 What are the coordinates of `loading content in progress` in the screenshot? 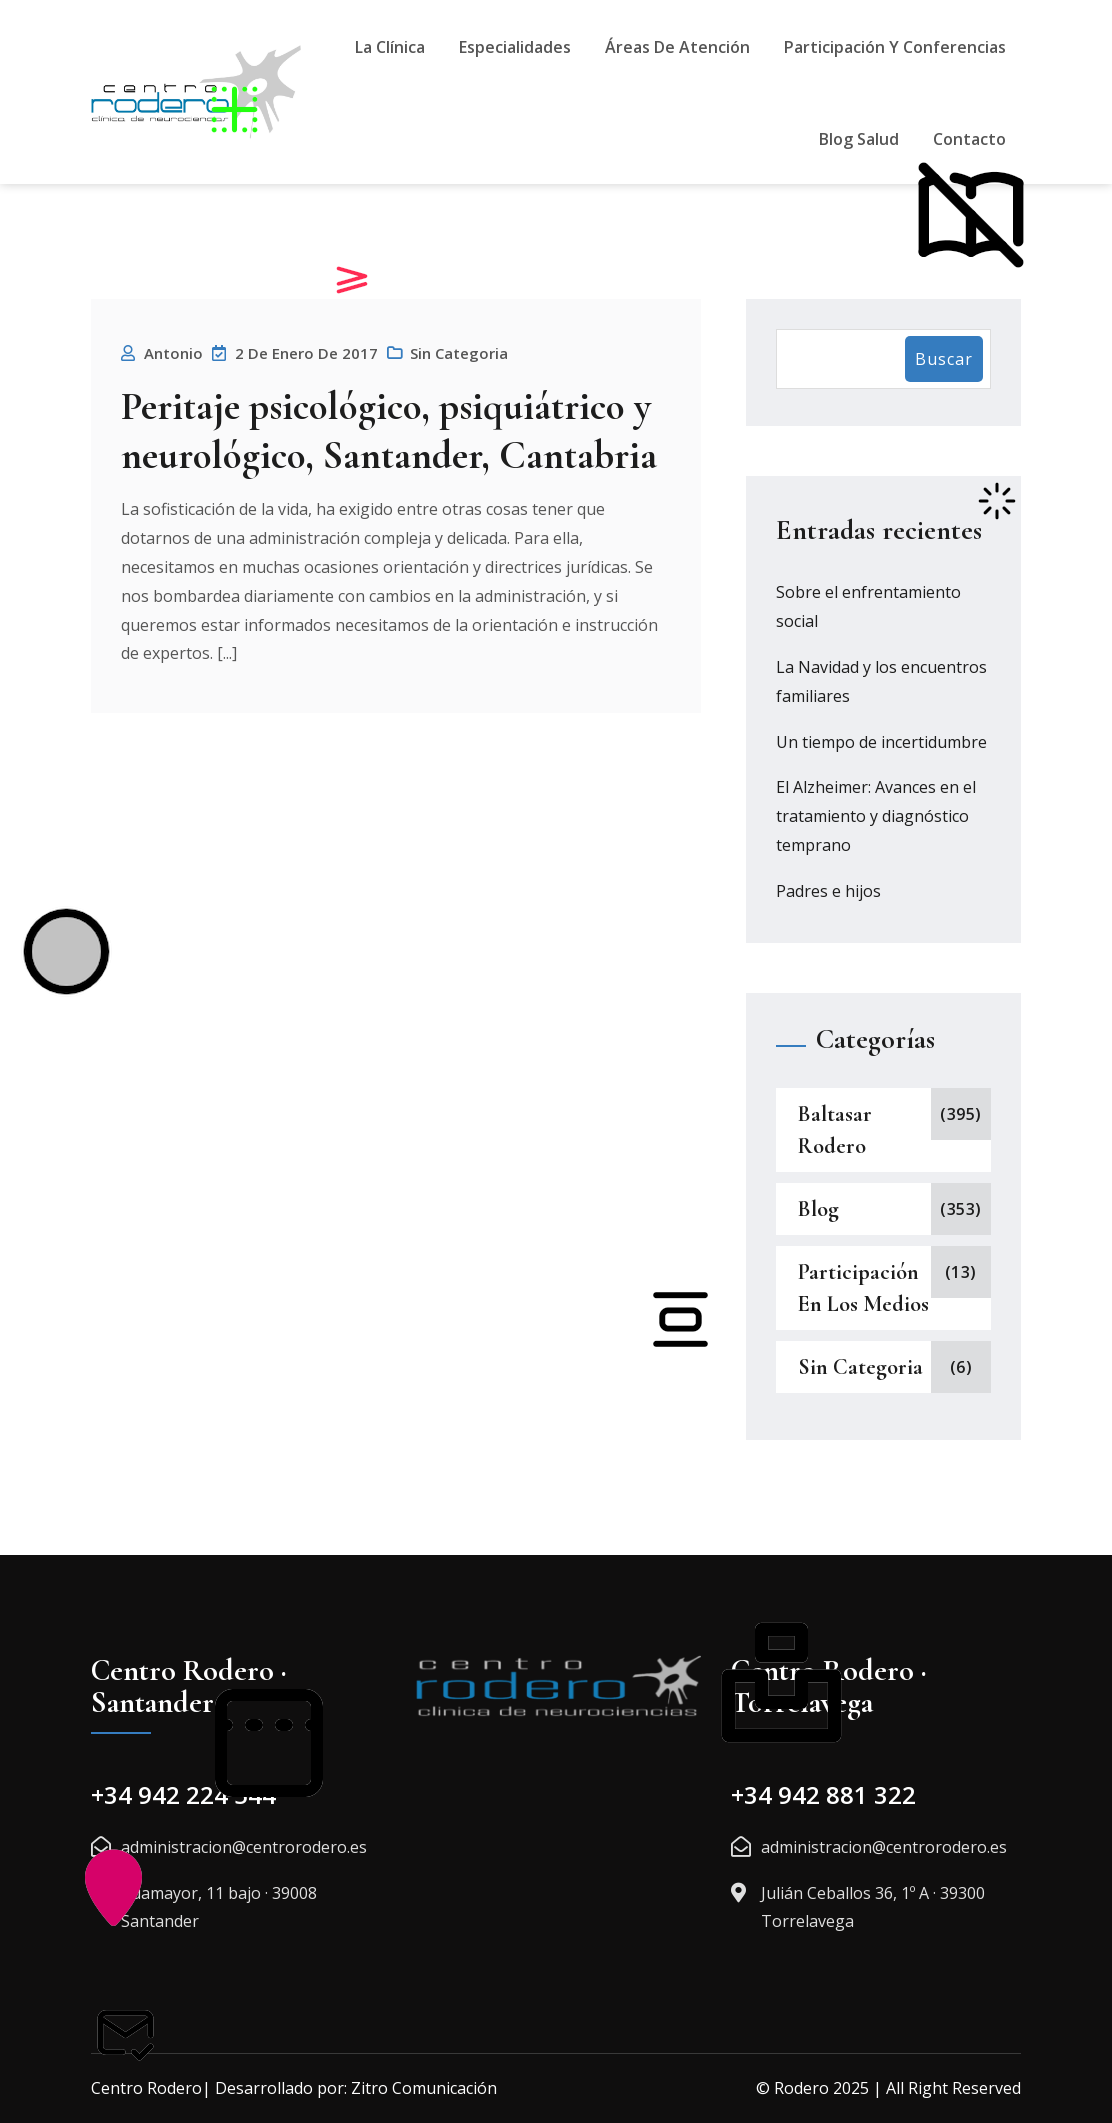 It's located at (997, 501).